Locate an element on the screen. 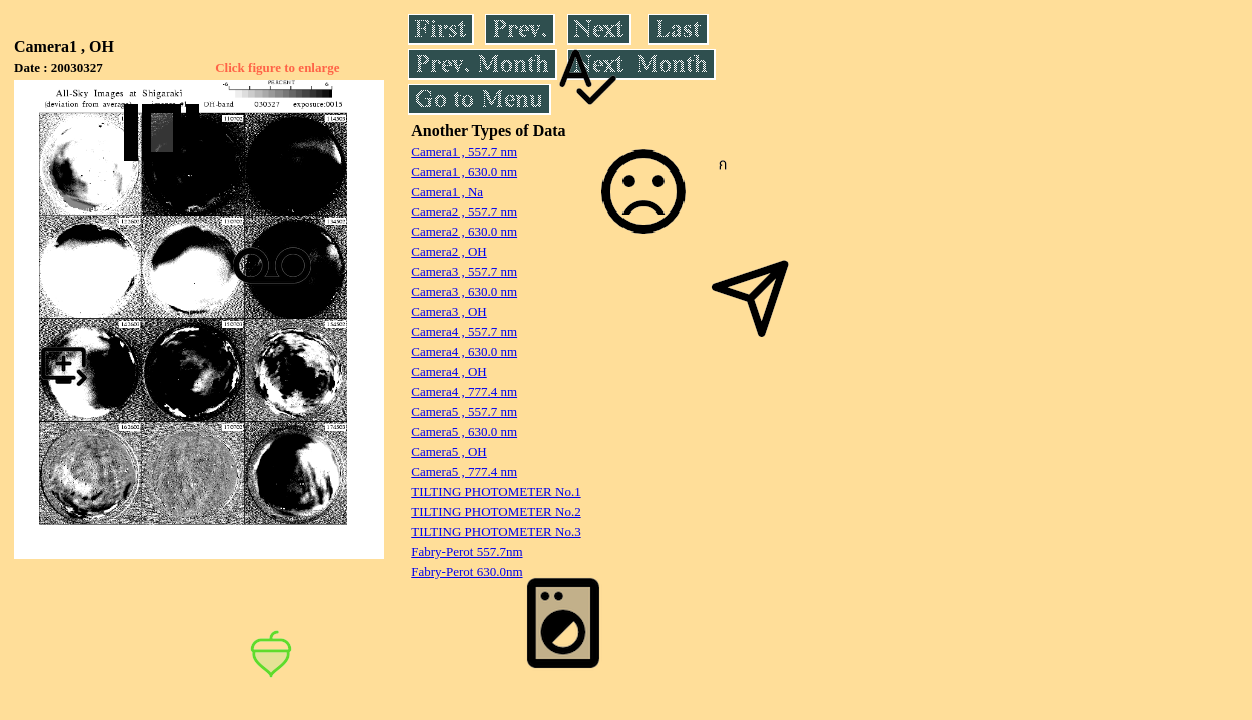 This screenshot has width=1252, height=720. switch to Thai language input is located at coordinates (723, 165).